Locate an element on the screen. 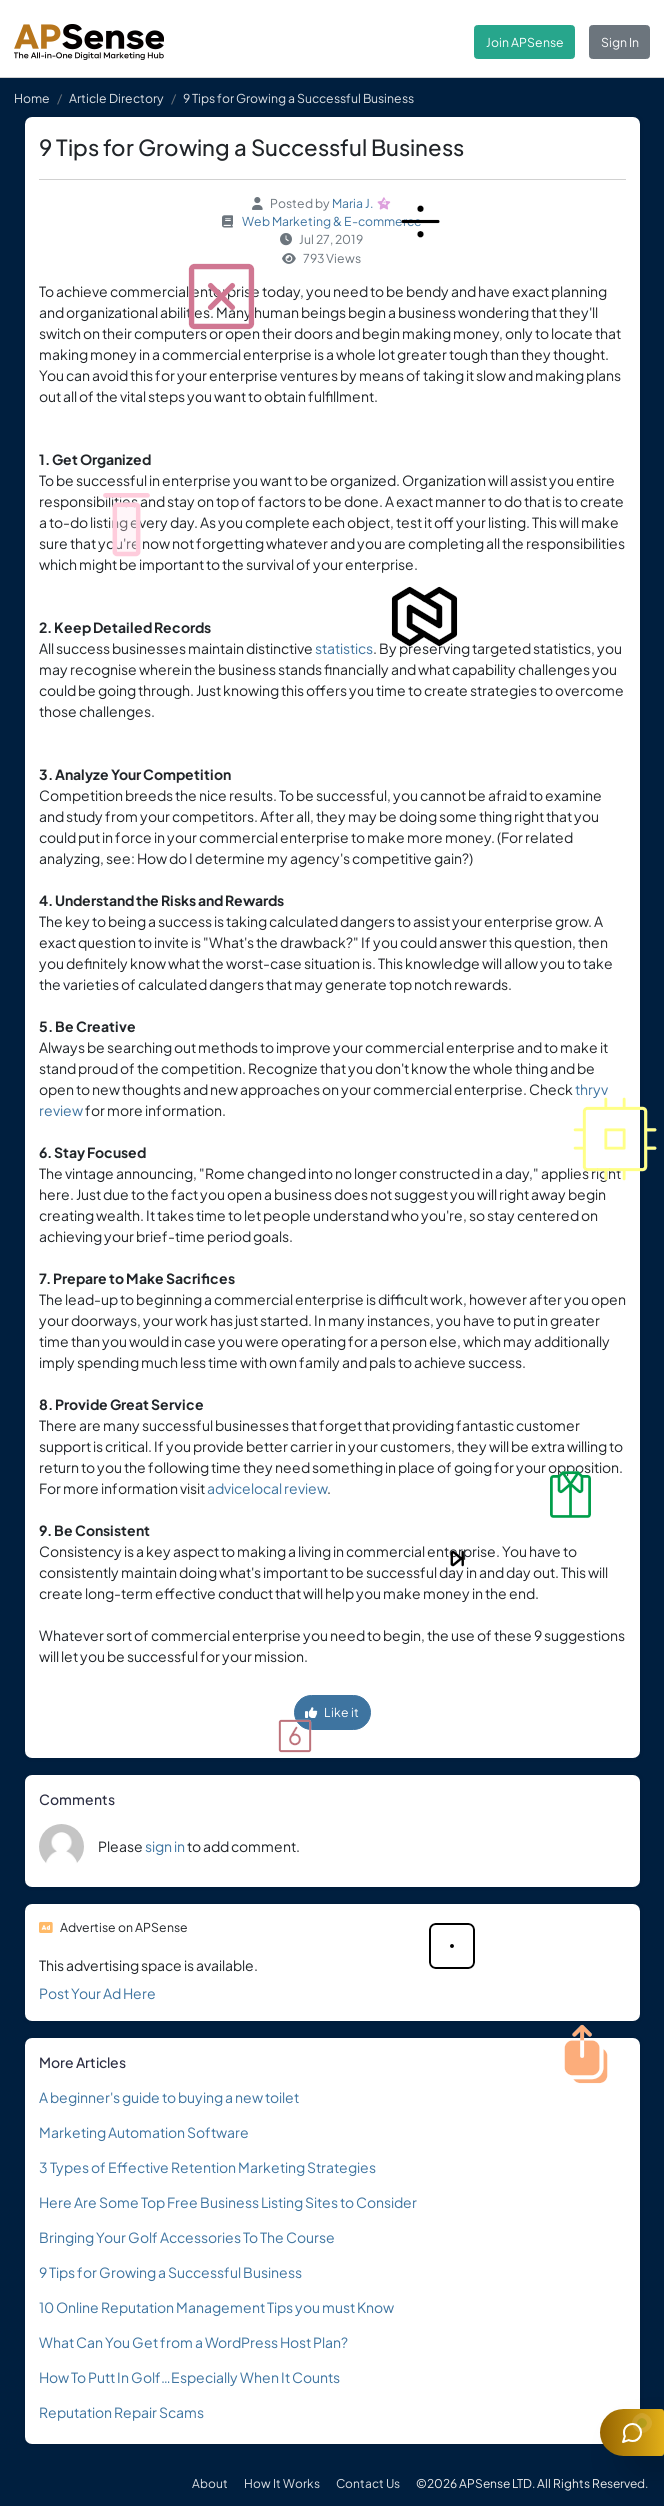 This screenshot has height=2506, width=664. select or input the number six is located at coordinates (295, 1736).